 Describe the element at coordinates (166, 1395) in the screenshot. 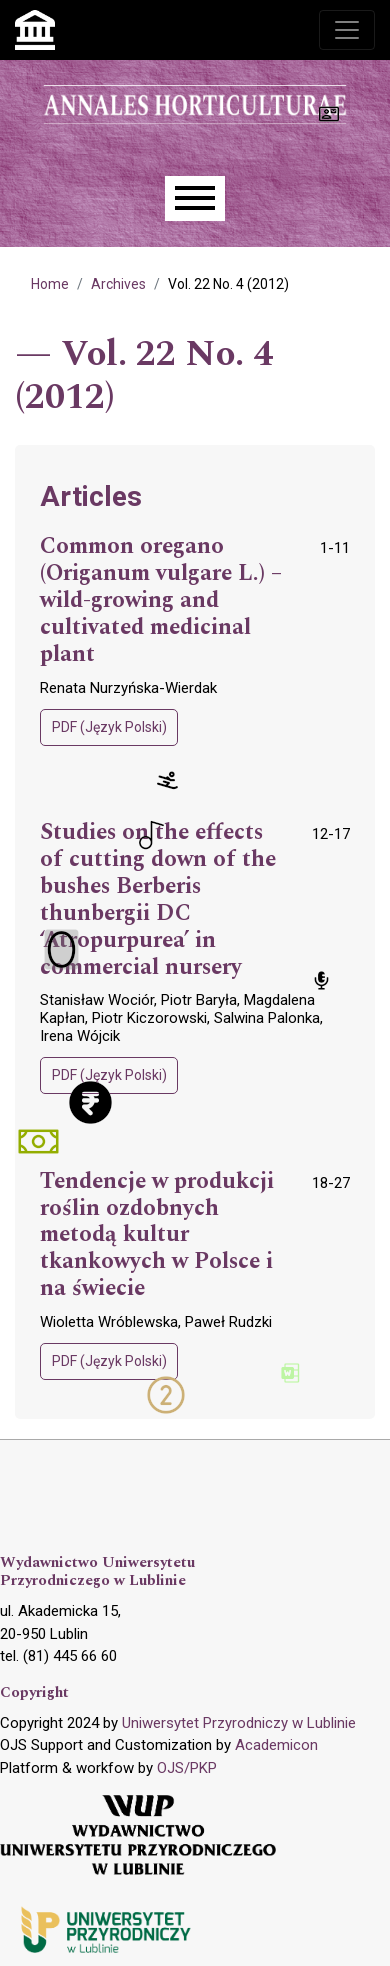

I see `indicates step two in a multi-step process` at that location.